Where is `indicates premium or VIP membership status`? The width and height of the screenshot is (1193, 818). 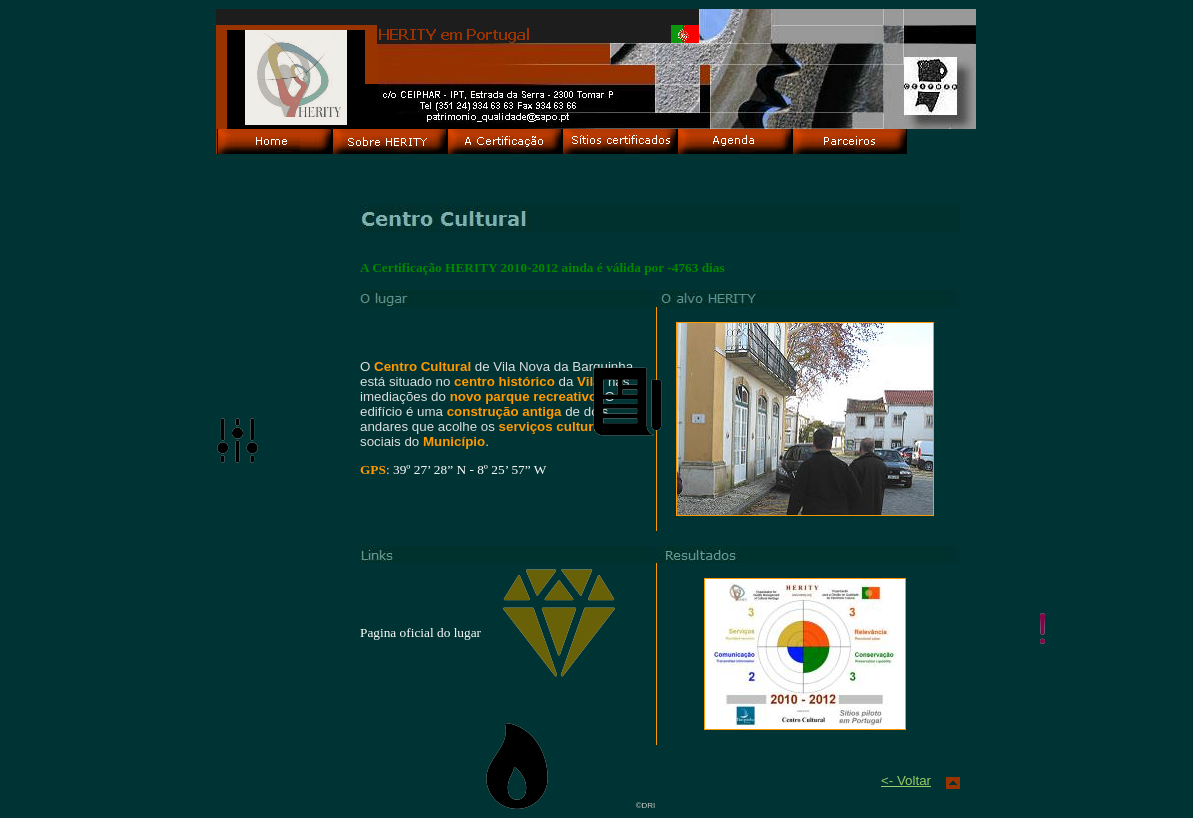
indicates premium or VIP membership status is located at coordinates (559, 623).